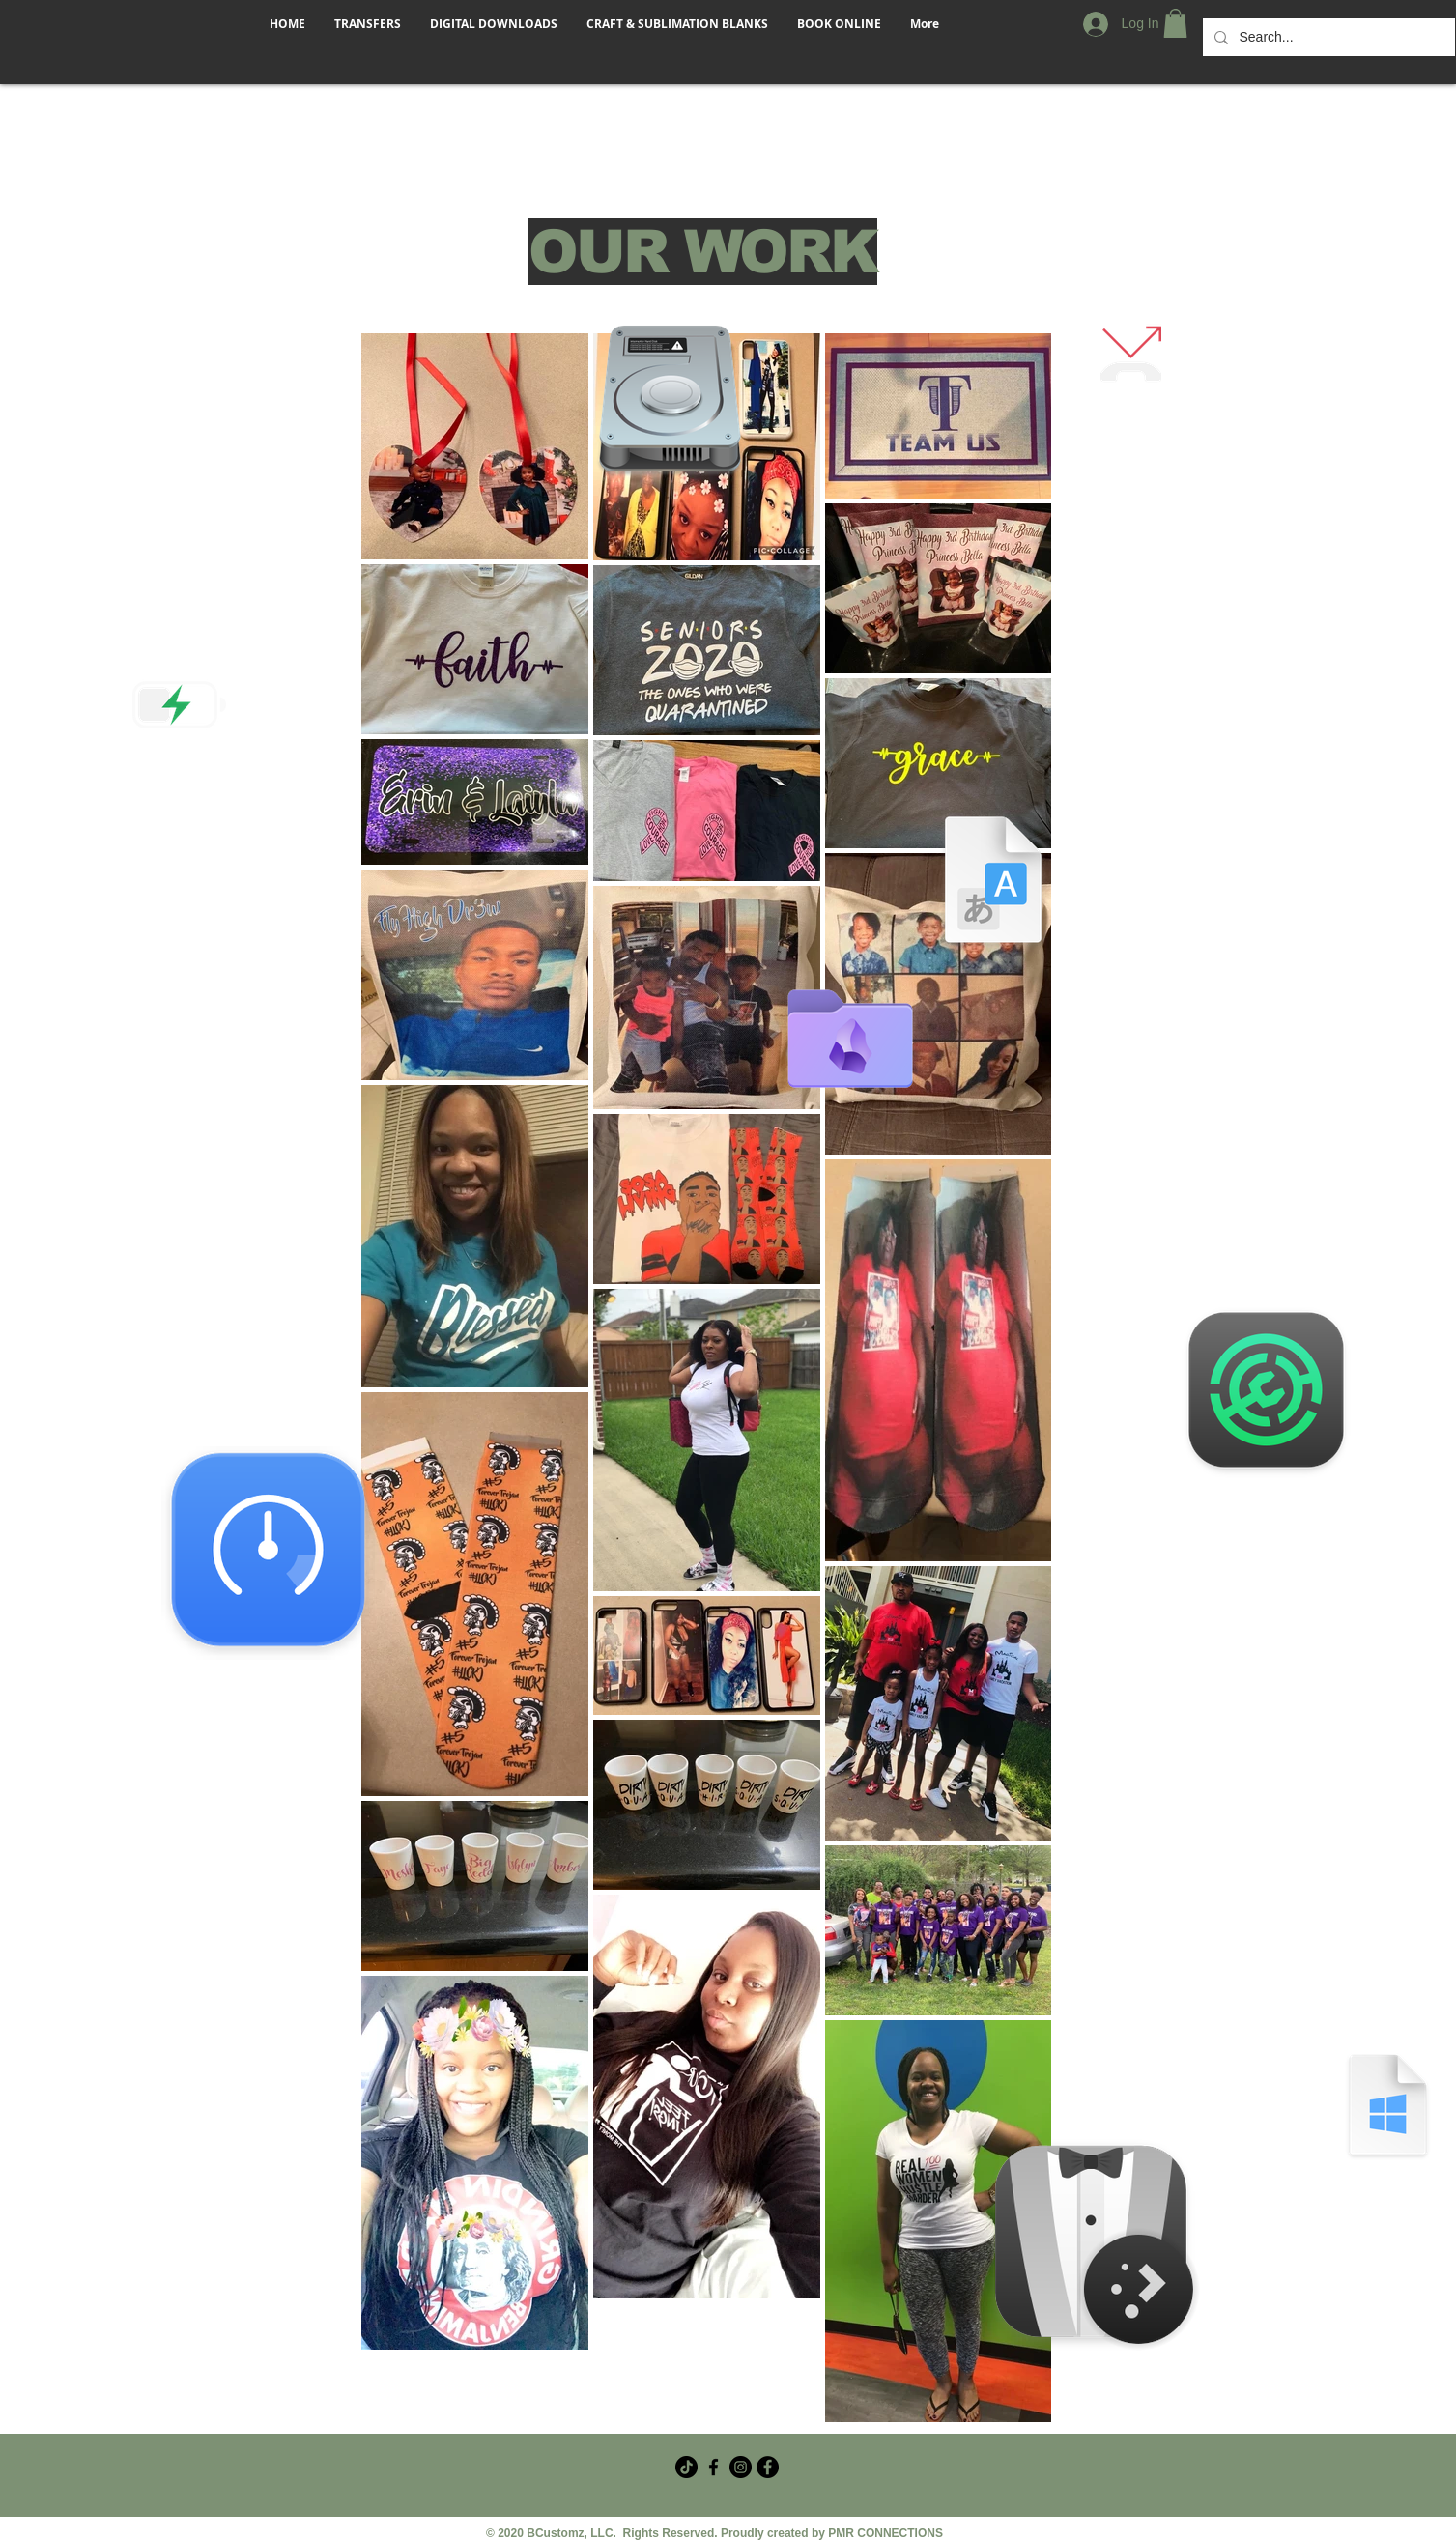 The image size is (1456, 2540). Describe the element at coordinates (268, 1553) in the screenshot. I see `open performance or speed settings` at that location.